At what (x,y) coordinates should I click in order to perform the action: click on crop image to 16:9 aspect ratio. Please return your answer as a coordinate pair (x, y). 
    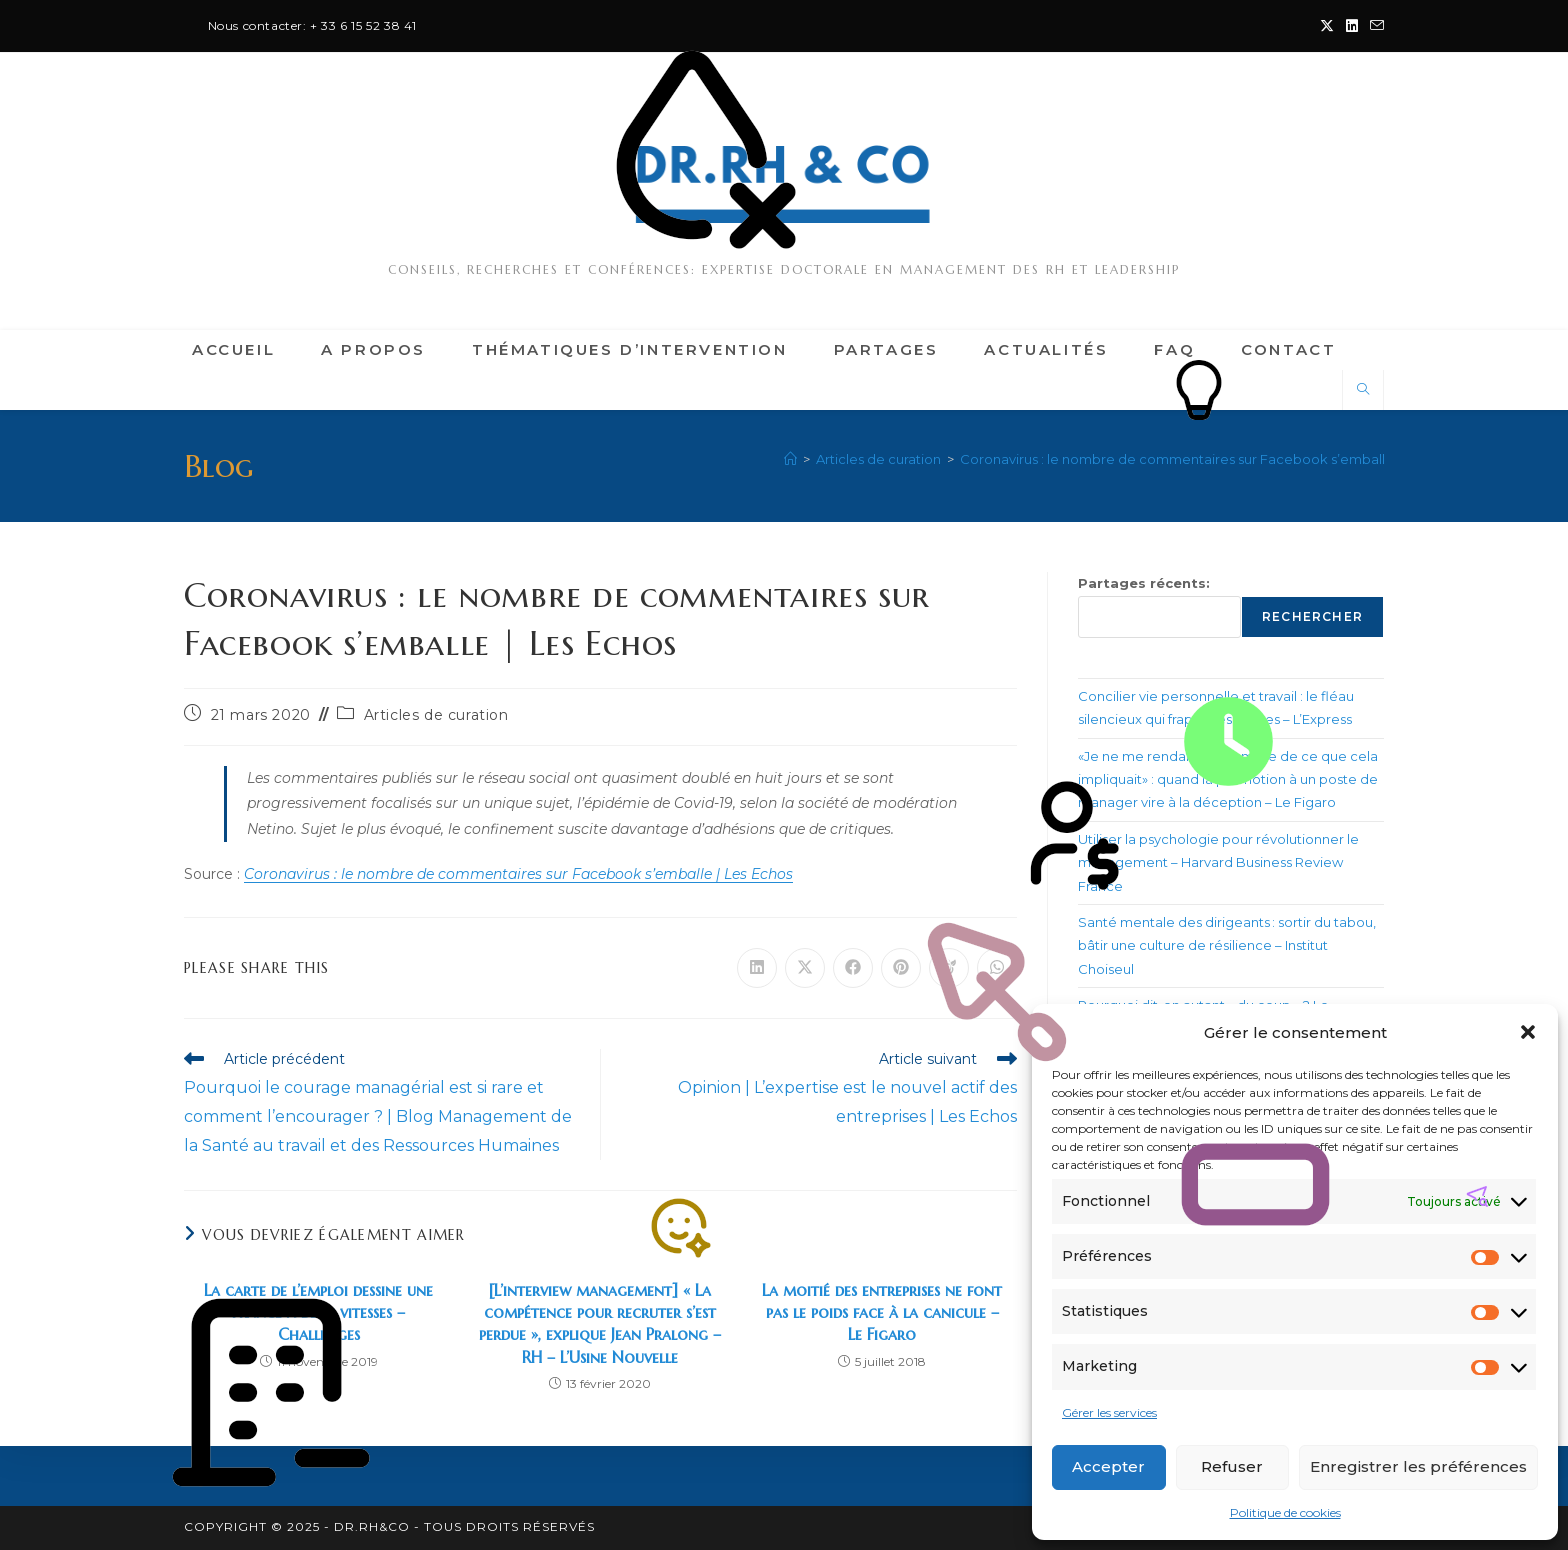
    Looking at the image, I should click on (1255, 1184).